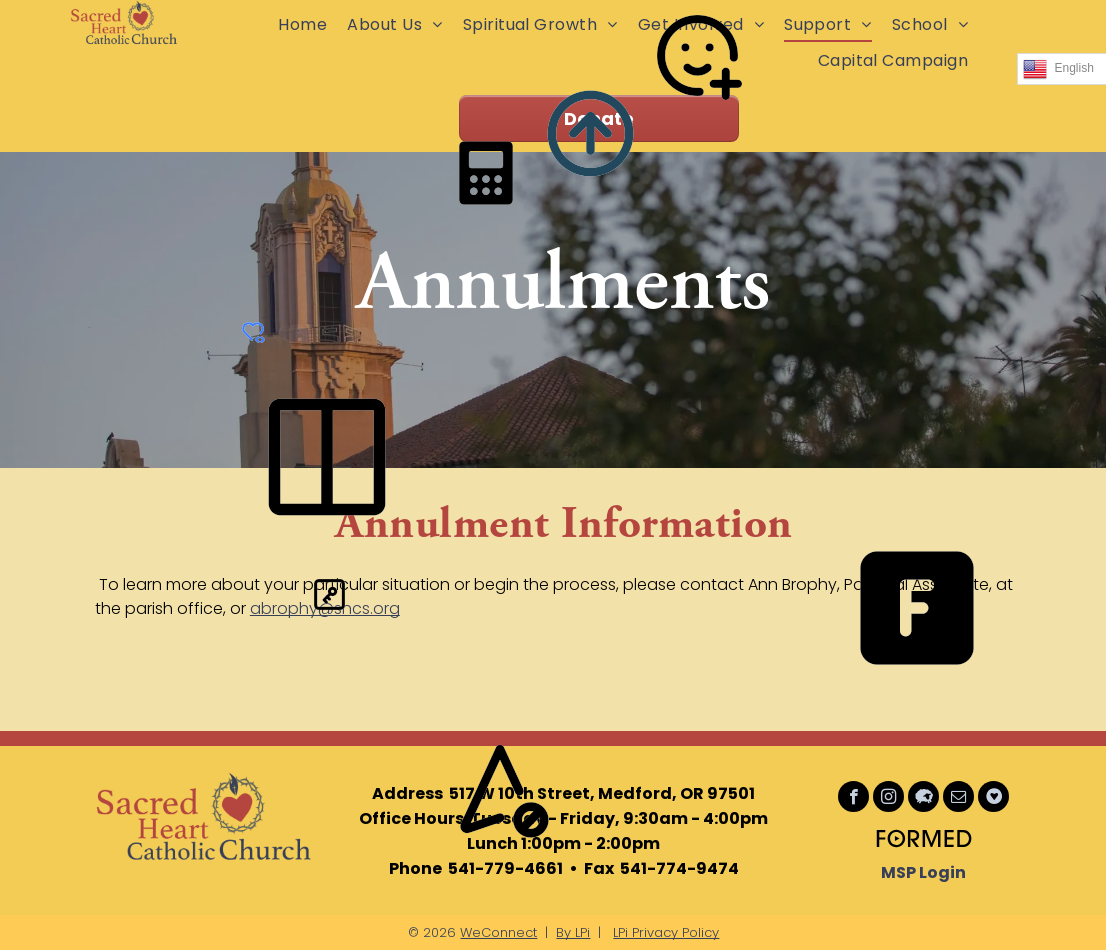  I want to click on facebook app or social media shortcut, so click(917, 608).